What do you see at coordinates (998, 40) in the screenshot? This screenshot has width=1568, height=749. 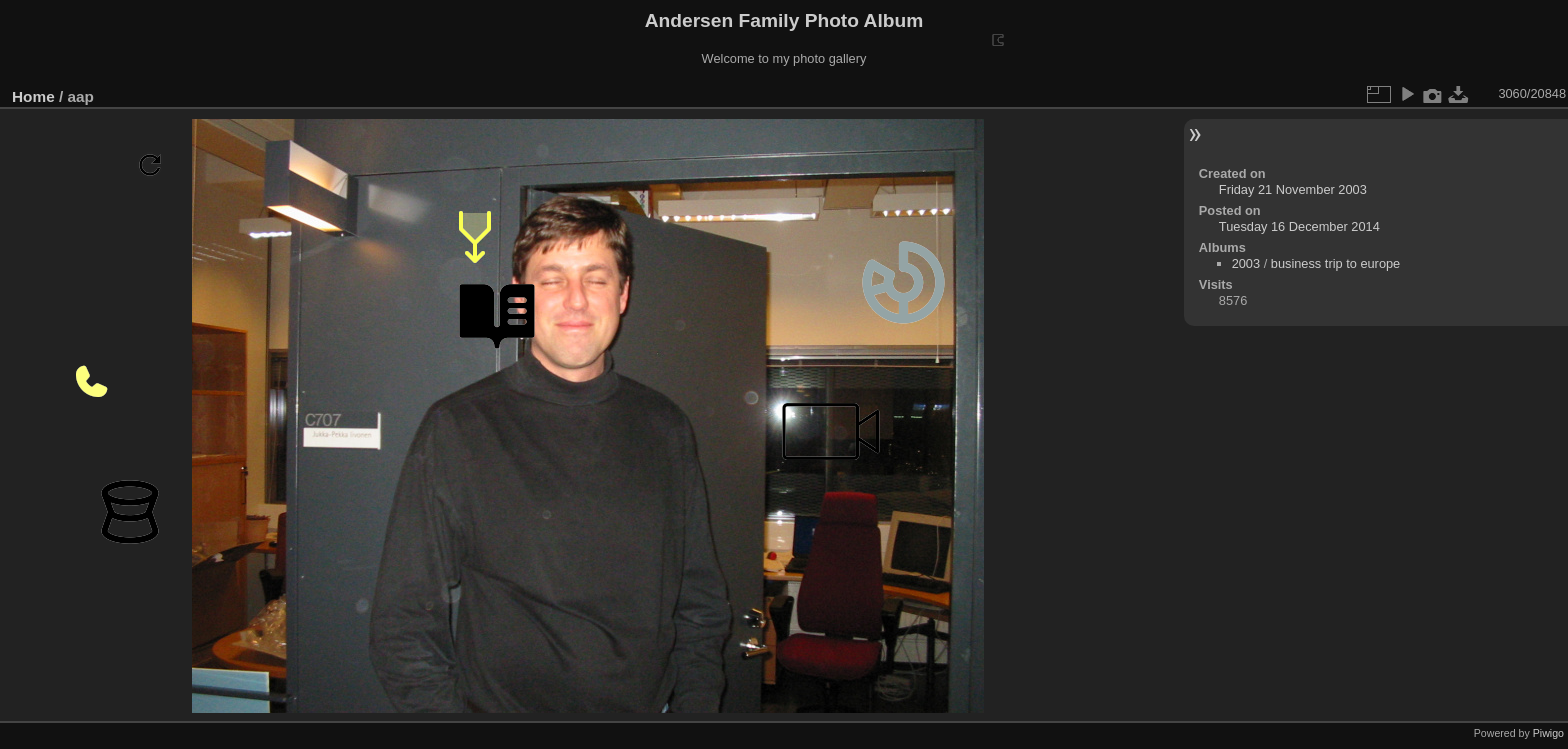 I see `open Coda app` at bounding box center [998, 40].